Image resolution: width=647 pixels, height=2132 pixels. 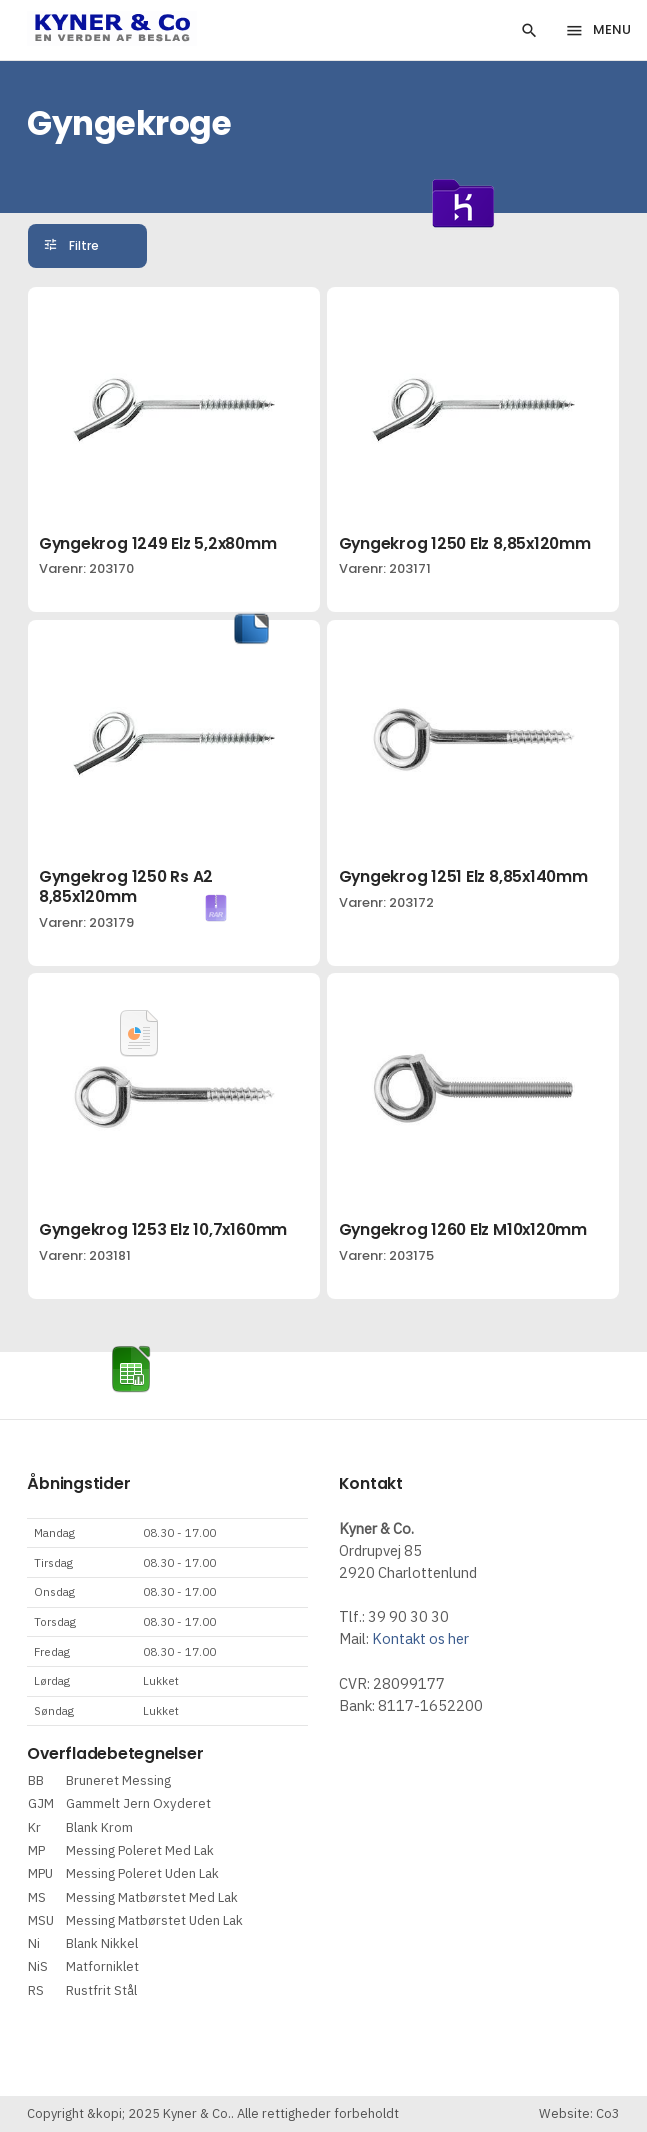 I want to click on open LibreOffice Calc spreadsheet application, so click(x=131, y=1369).